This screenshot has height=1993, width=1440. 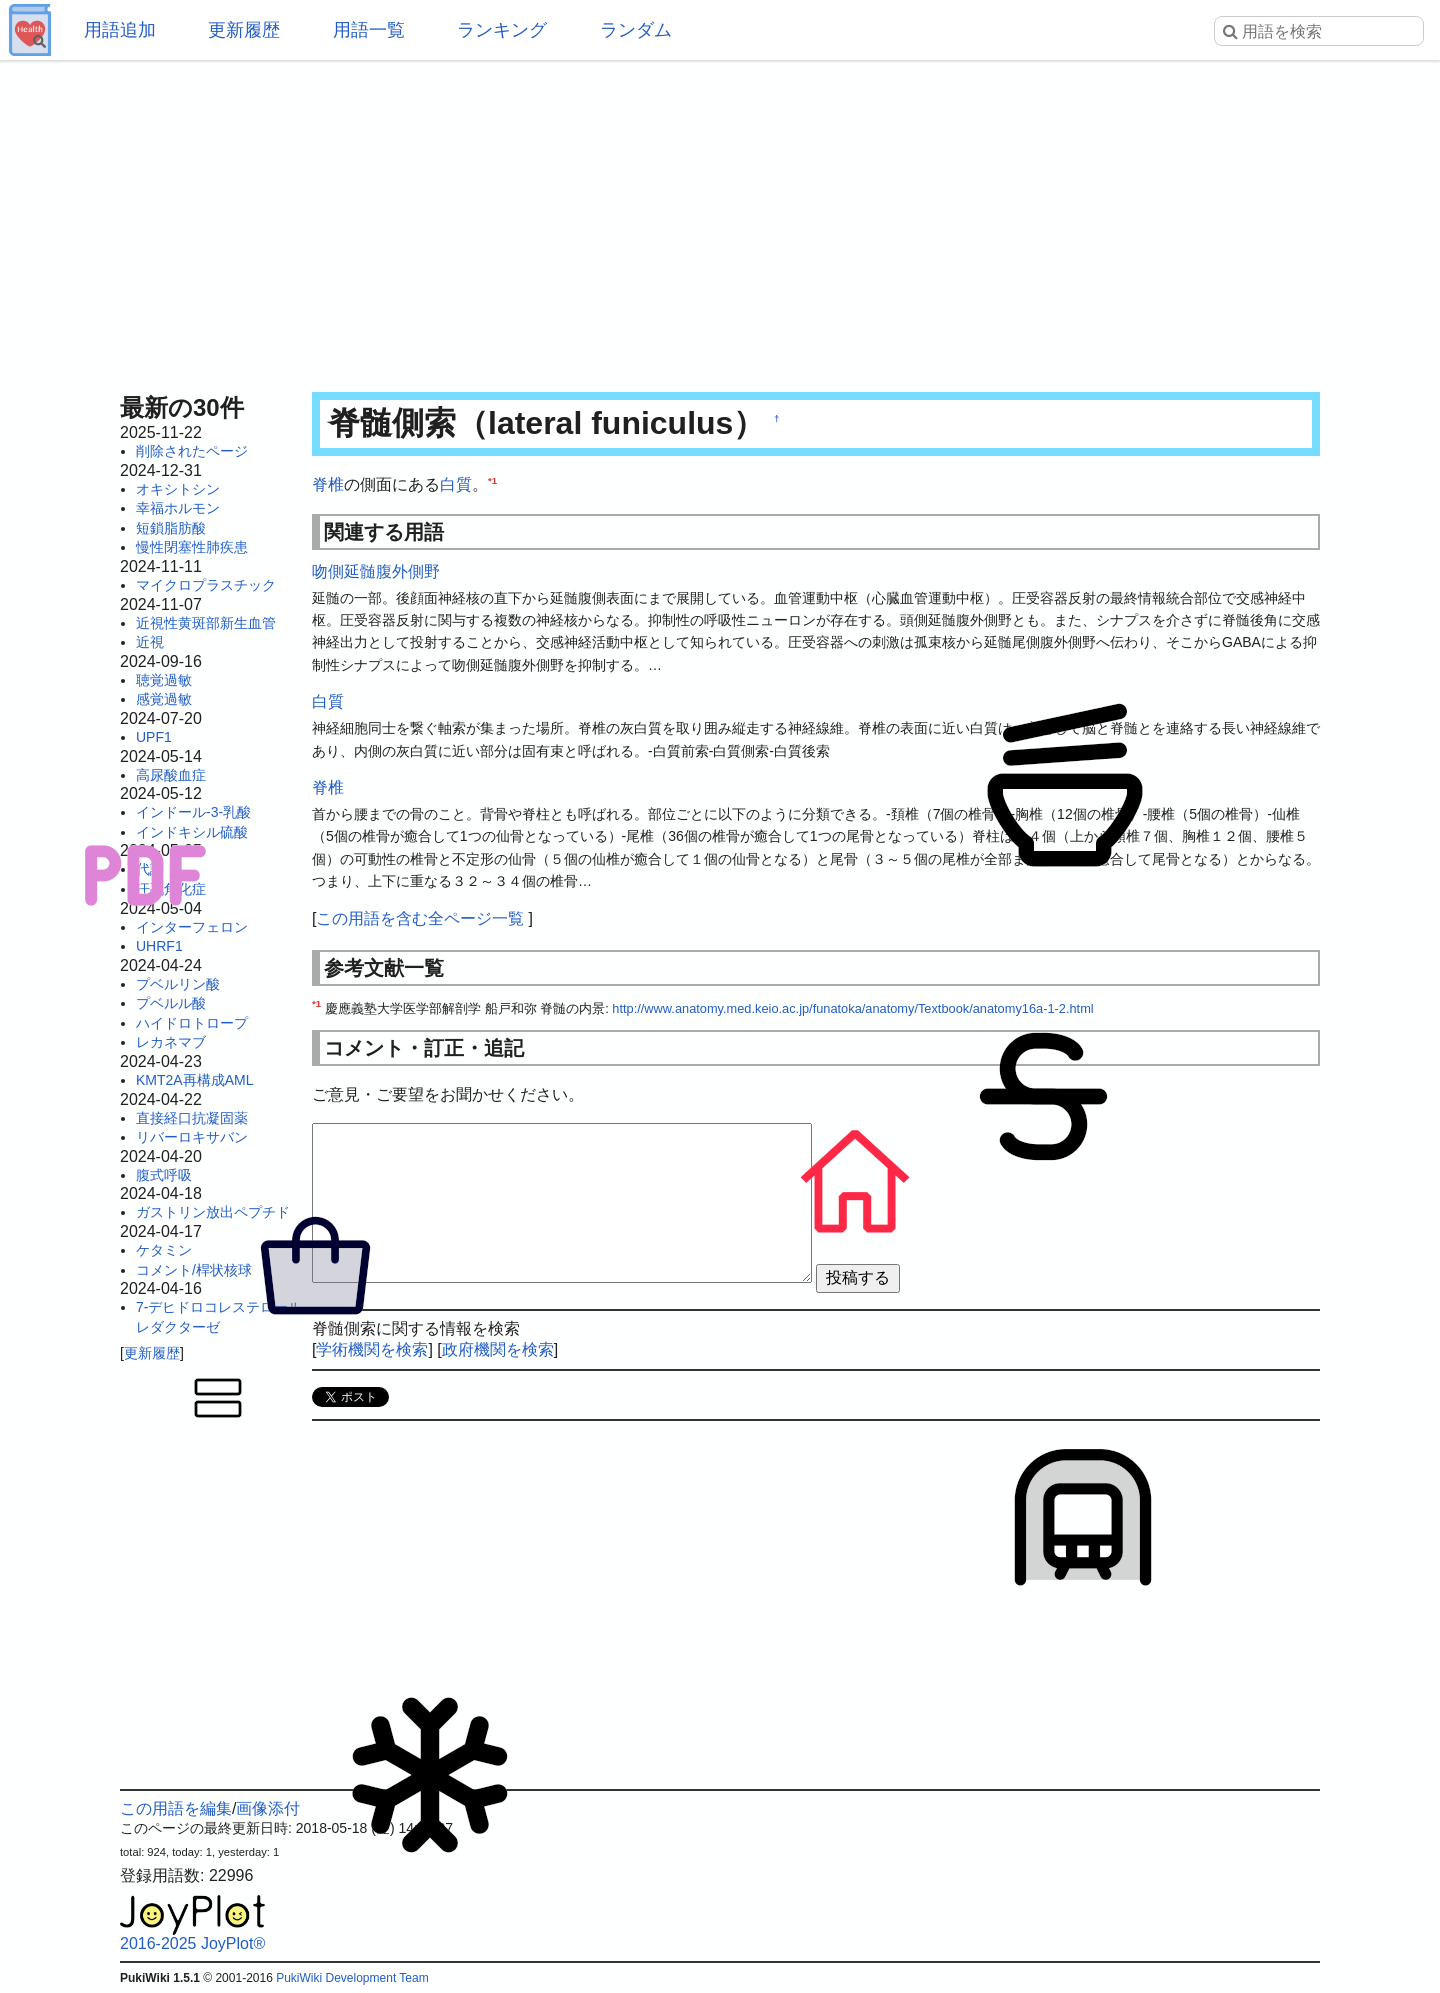 I want to click on activate cooling or air conditioning mode, so click(x=430, y=1775).